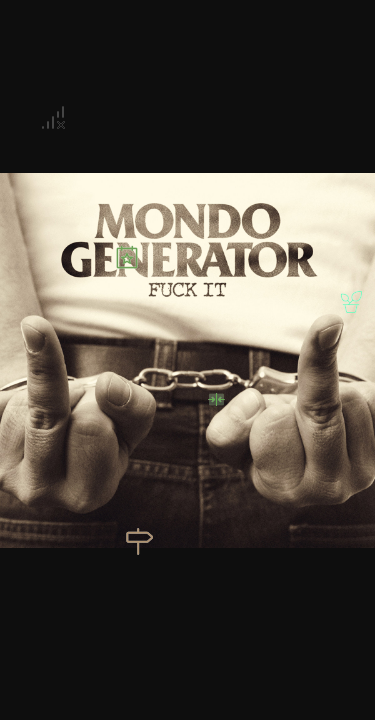  What do you see at coordinates (54, 119) in the screenshot?
I see `no cellular signal available` at bounding box center [54, 119].